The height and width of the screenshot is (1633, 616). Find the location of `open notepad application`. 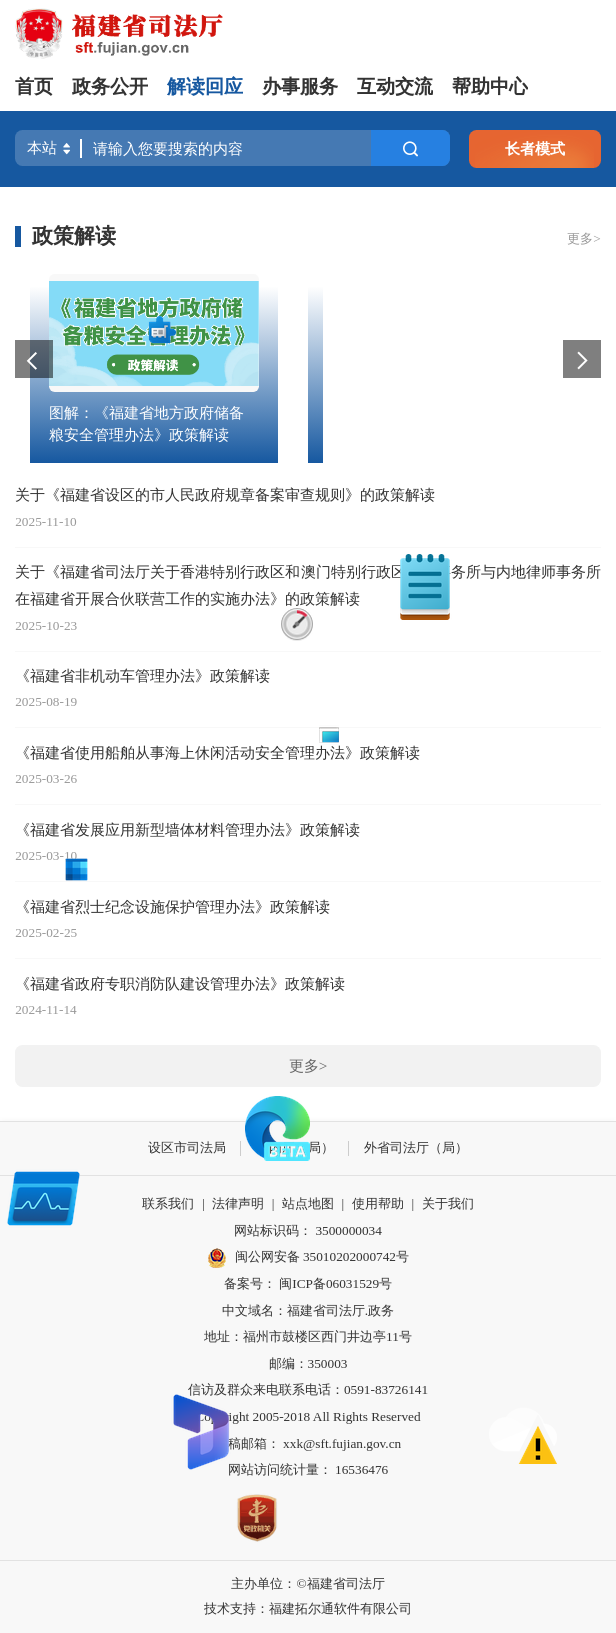

open notepad application is located at coordinates (425, 587).